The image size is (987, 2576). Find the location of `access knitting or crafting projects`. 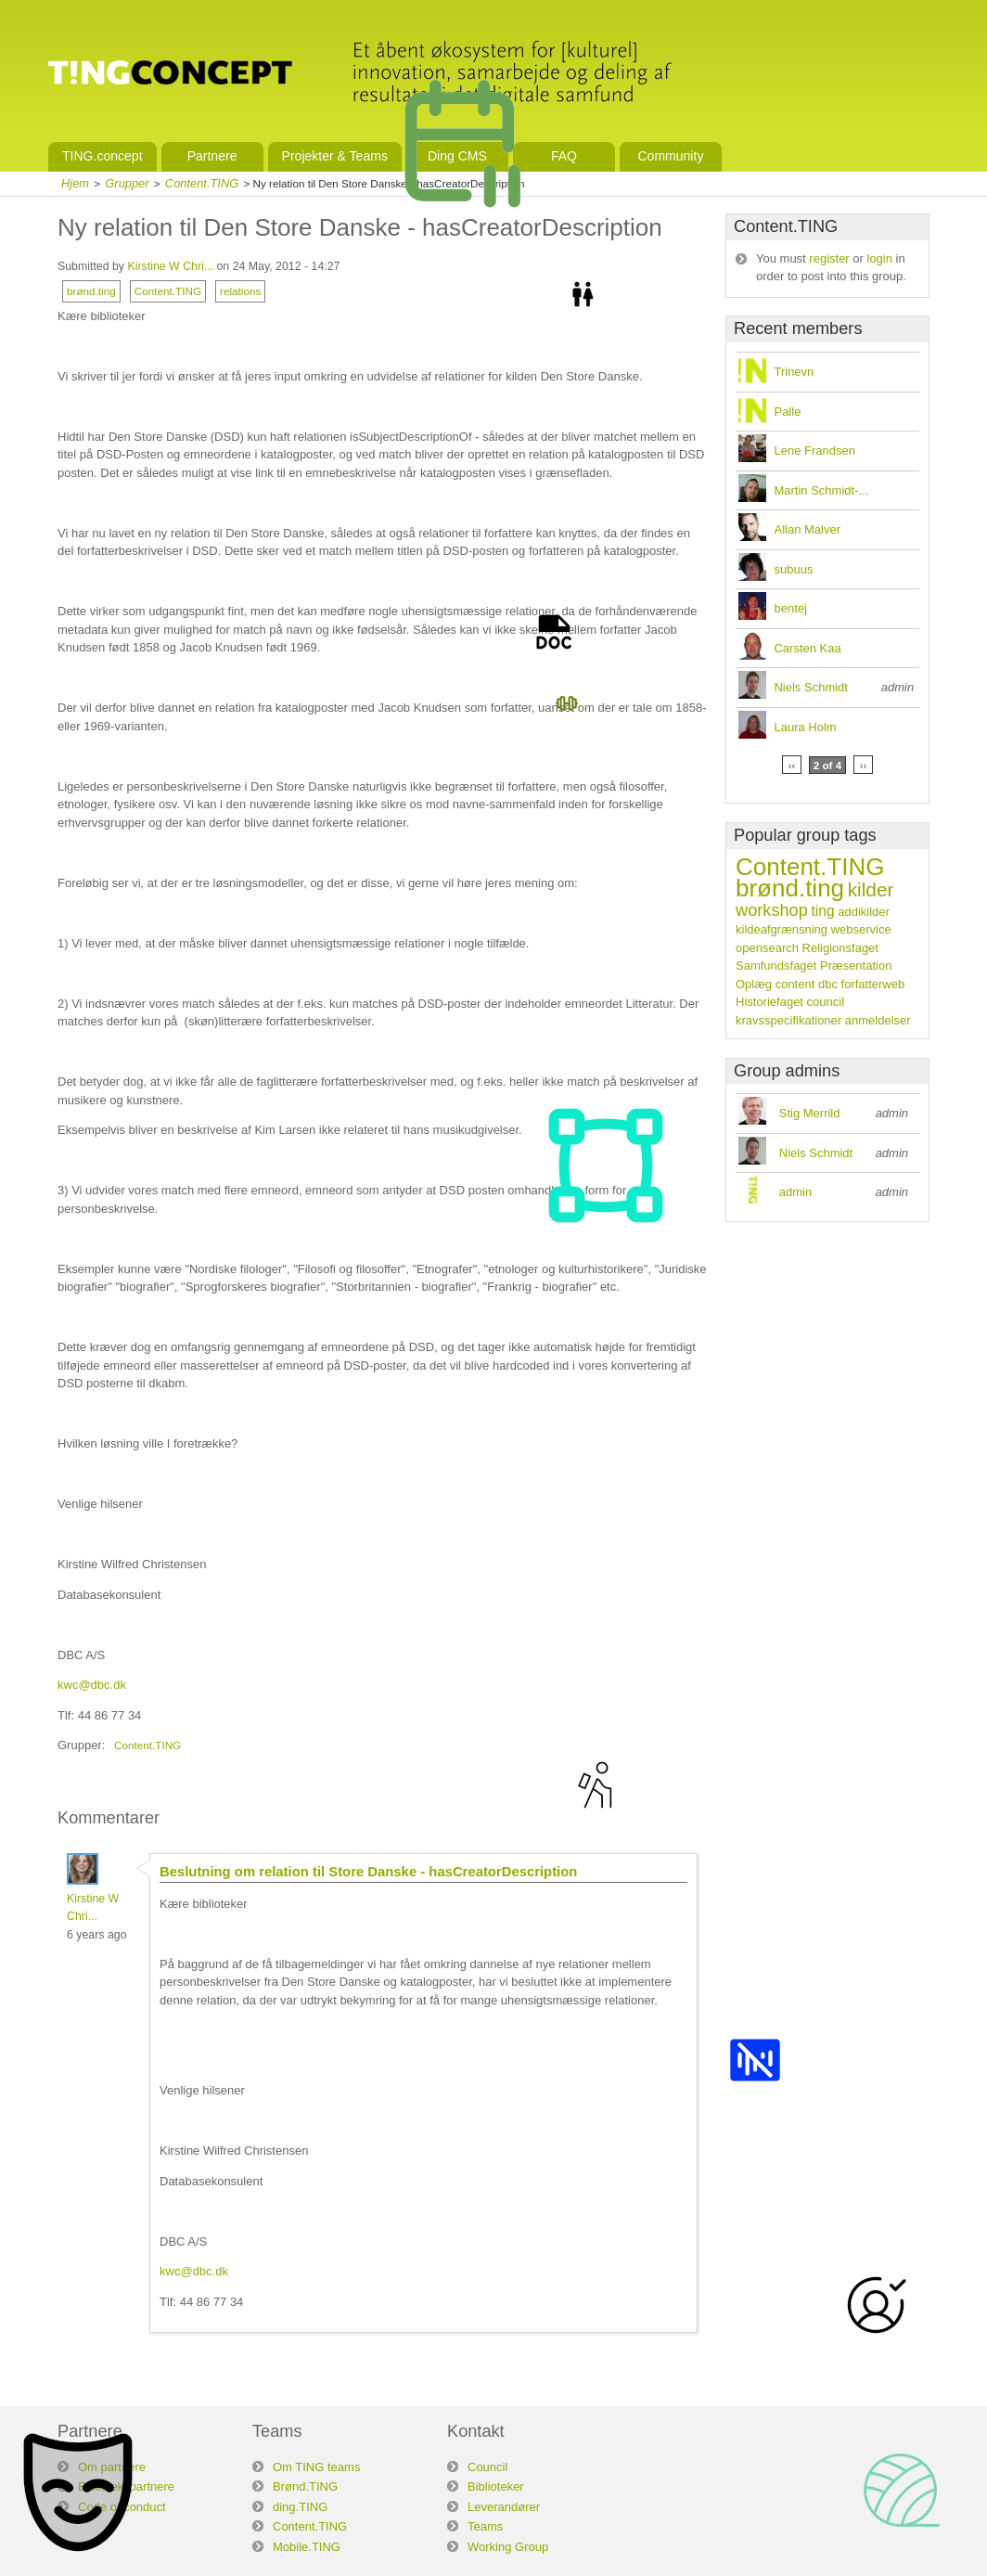

access knitting or crafting projects is located at coordinates (900, 2490).